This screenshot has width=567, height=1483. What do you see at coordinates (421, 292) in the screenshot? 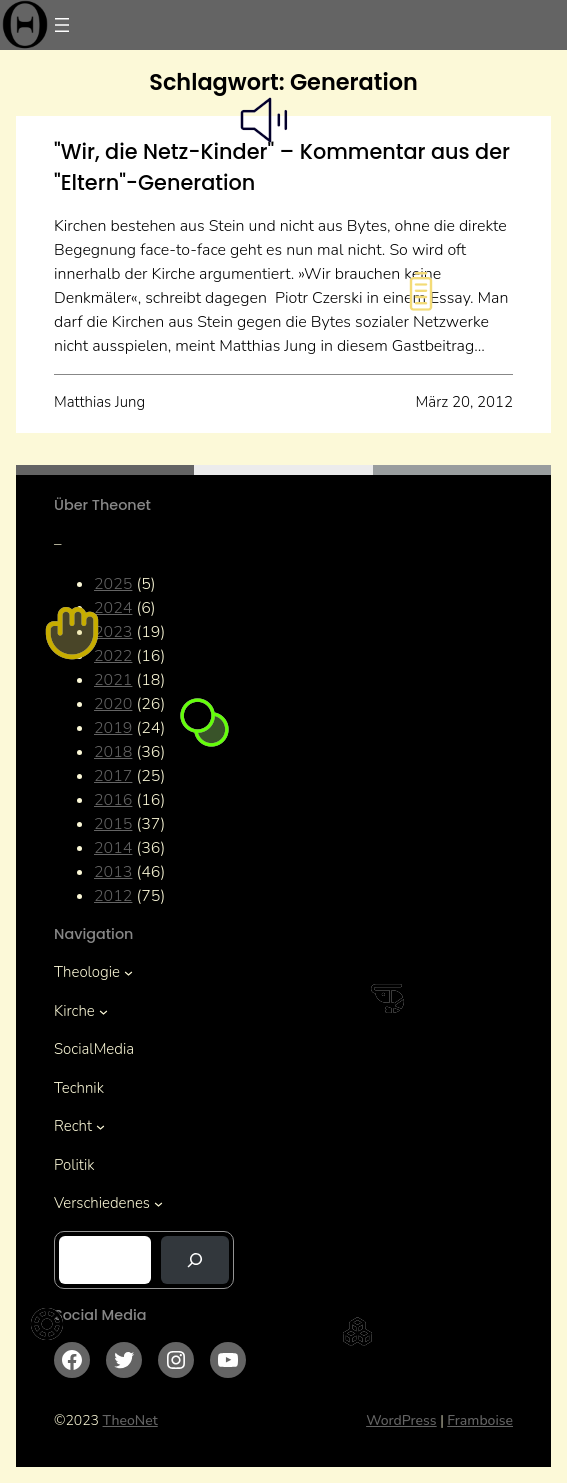
I see `battery fully charged` at bounding box center [421, 292].